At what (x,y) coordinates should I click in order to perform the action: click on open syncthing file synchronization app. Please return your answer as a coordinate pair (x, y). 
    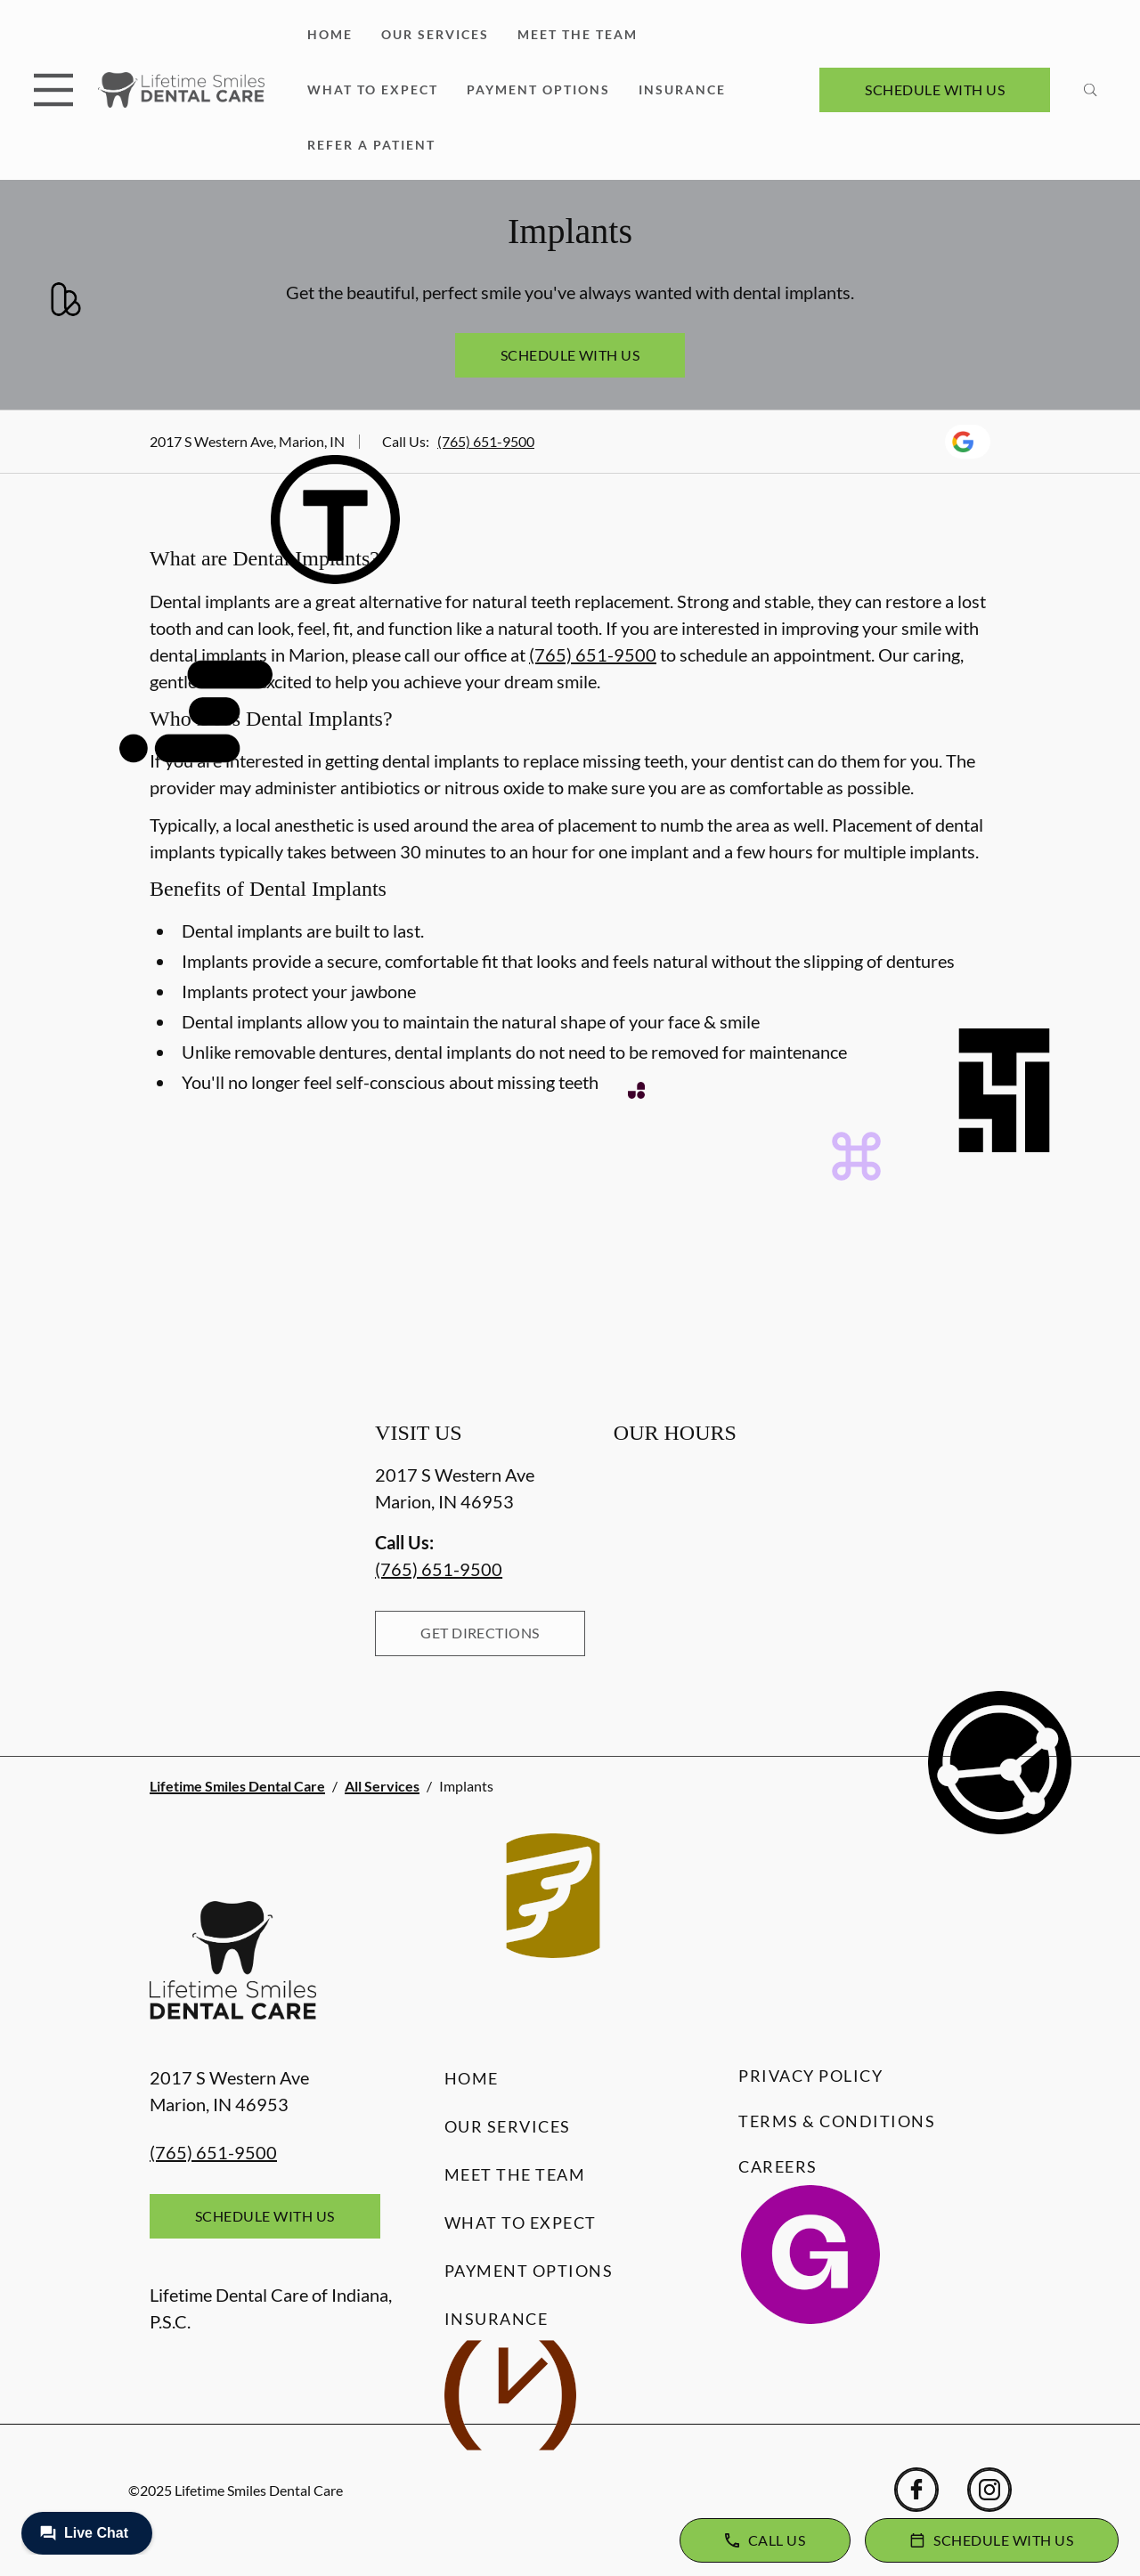
    Looking at the image, I should click on (999, 1762).